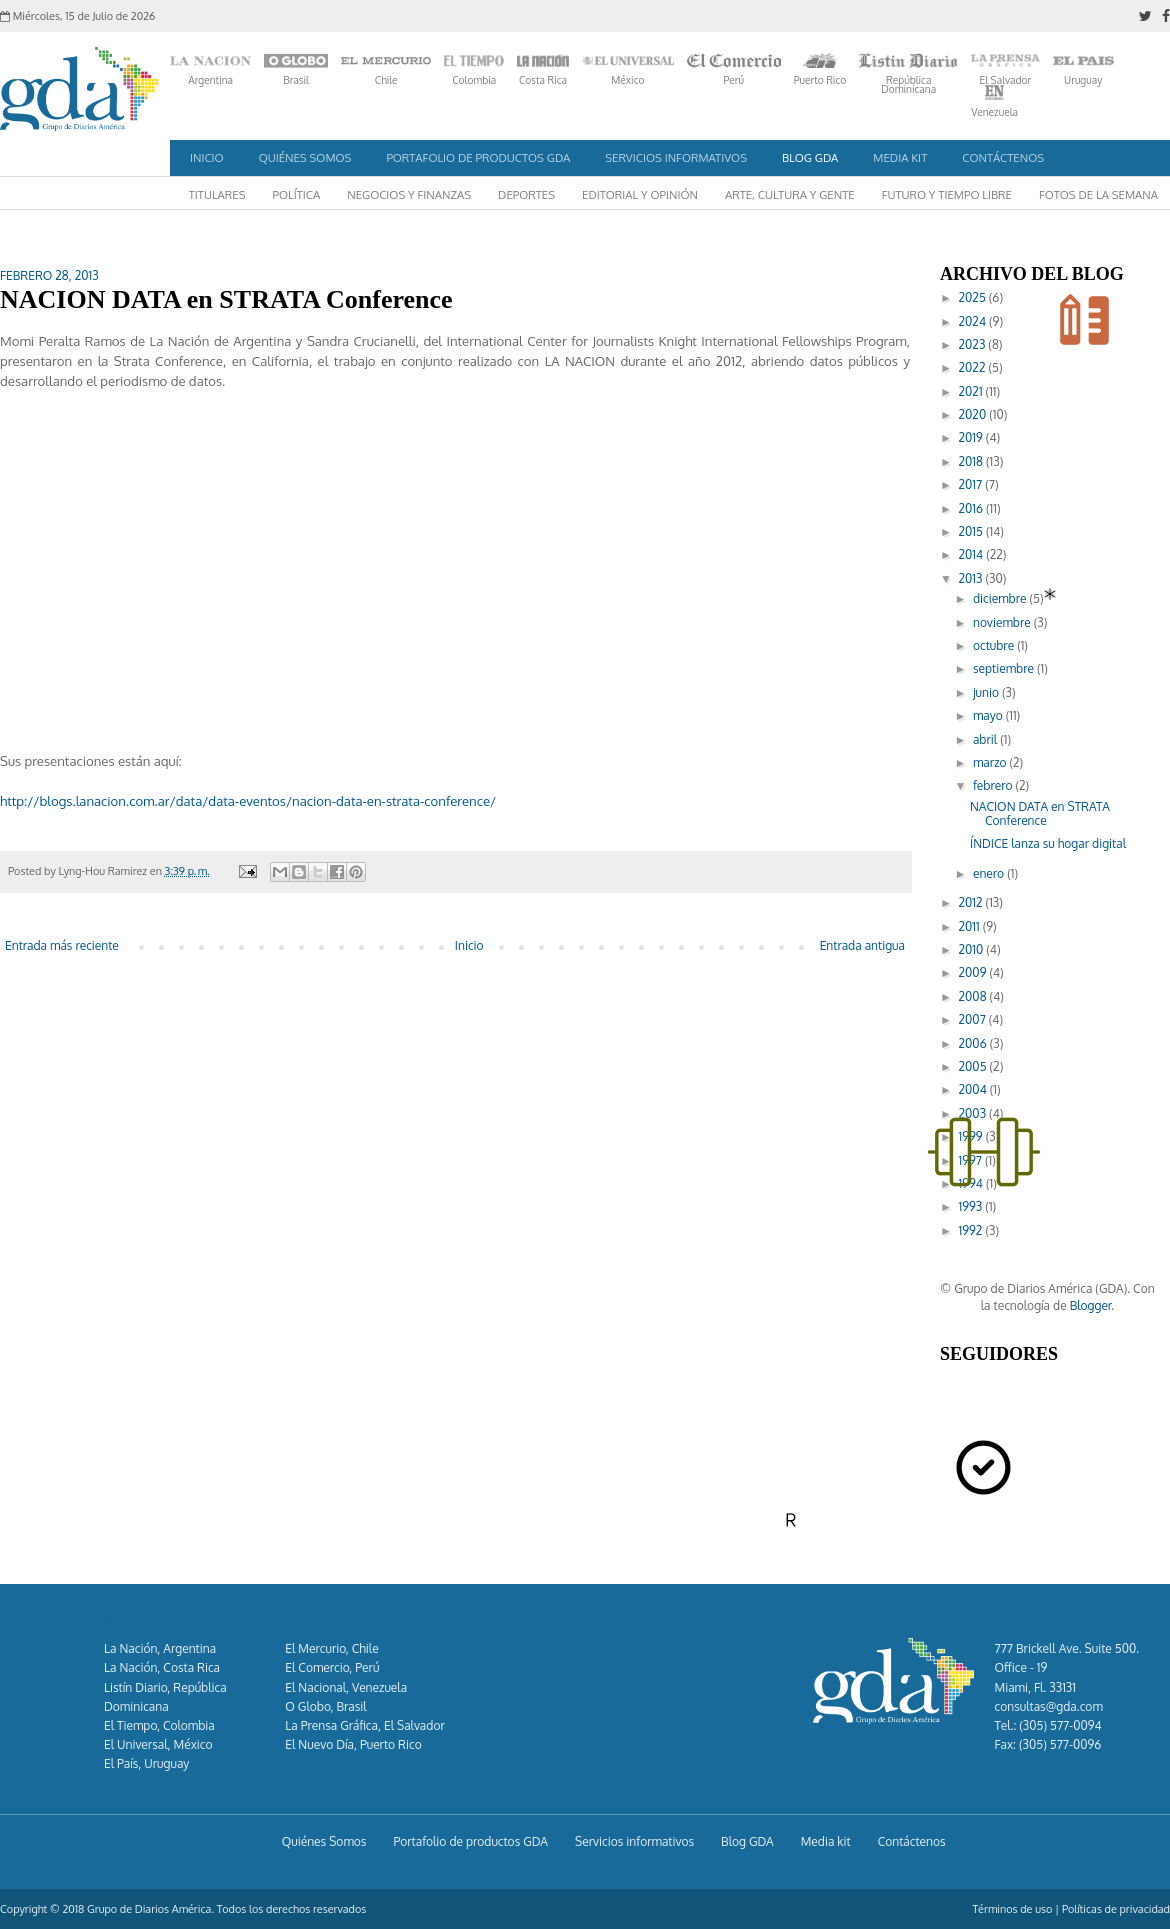  I want to click on access design or editing tools, so click(1084, 320).